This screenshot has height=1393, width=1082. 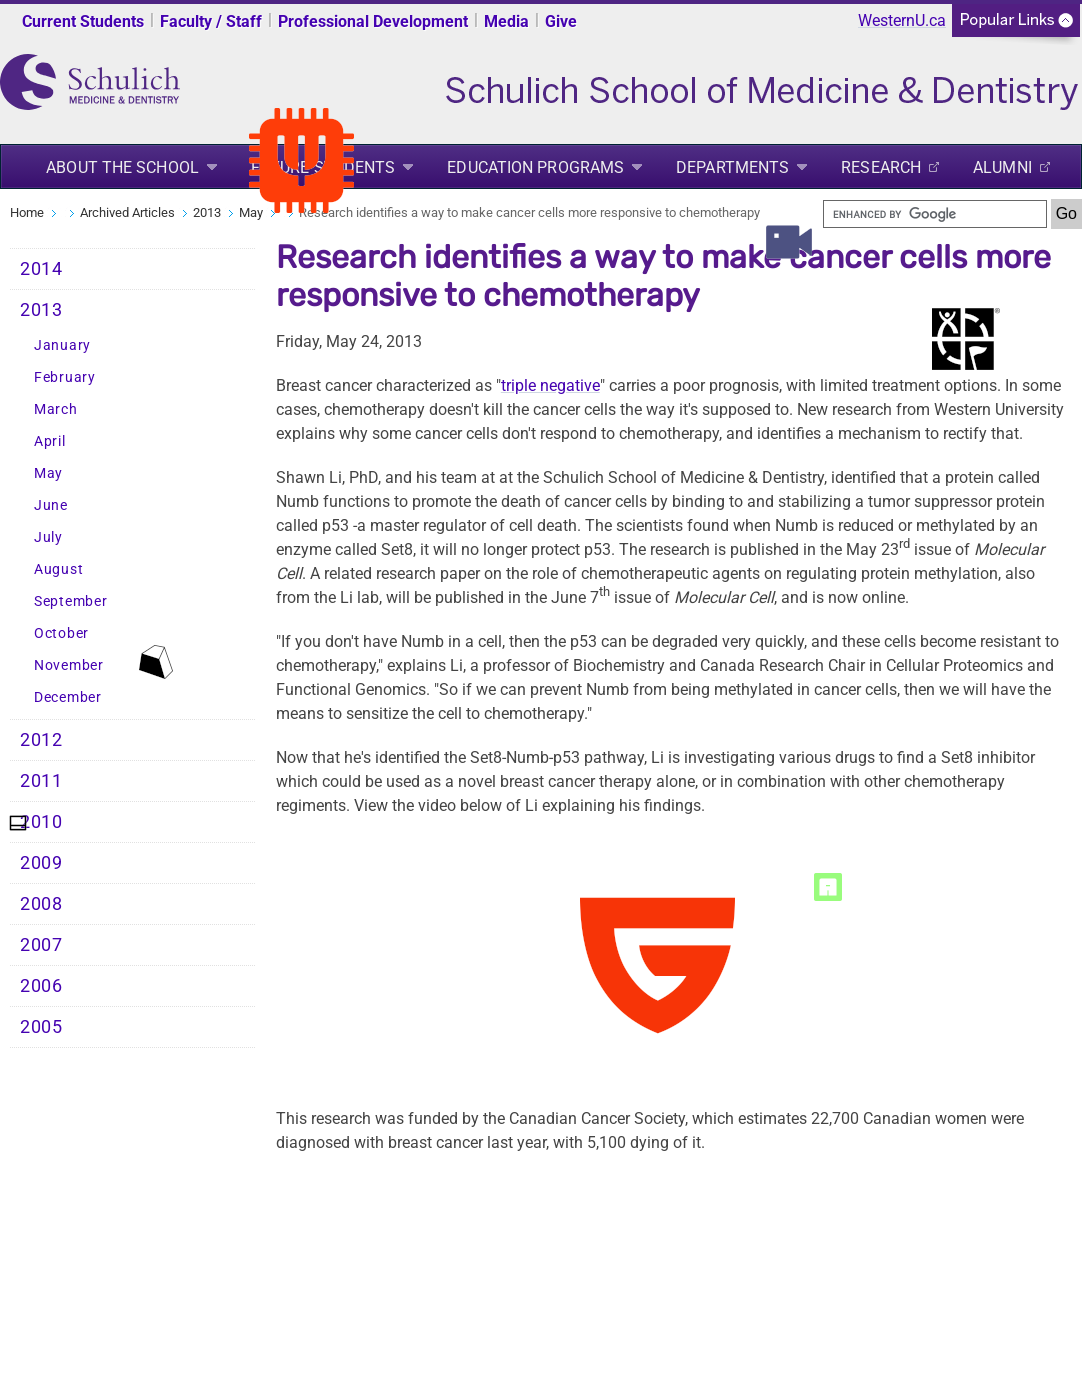 I want to click on gurobi optimization software logo, so click(x=156, y=662).